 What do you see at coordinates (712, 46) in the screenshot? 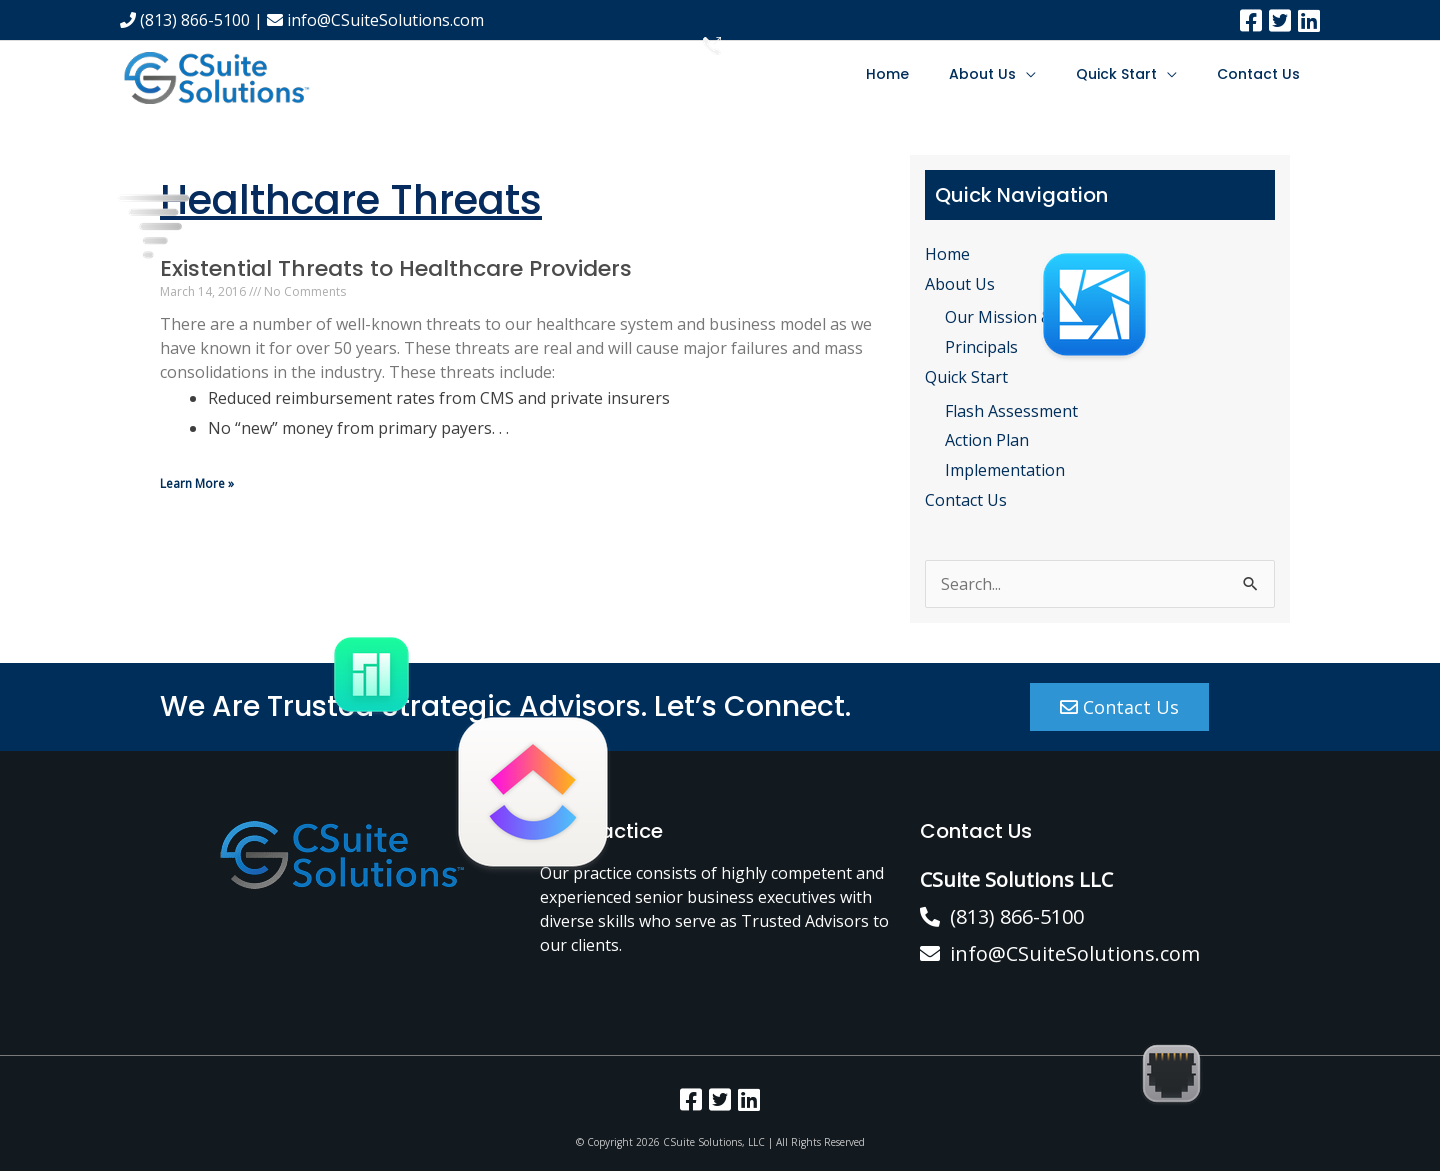
I see `indicates an outgoing call was made` at bounding box center [712, 46].